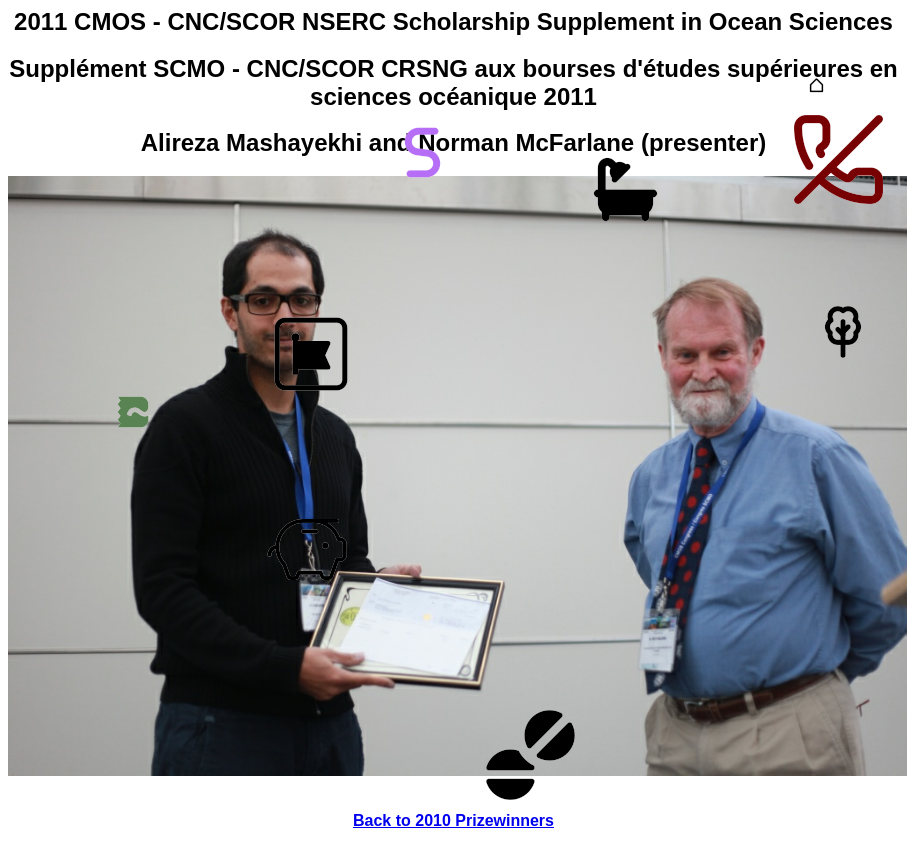 The width and height of the screenshot is (907, 866). What do you see at coordinates (625, 189) in the screenshot?
I see `view bathroom amenities` at bounding box center [625, 189].